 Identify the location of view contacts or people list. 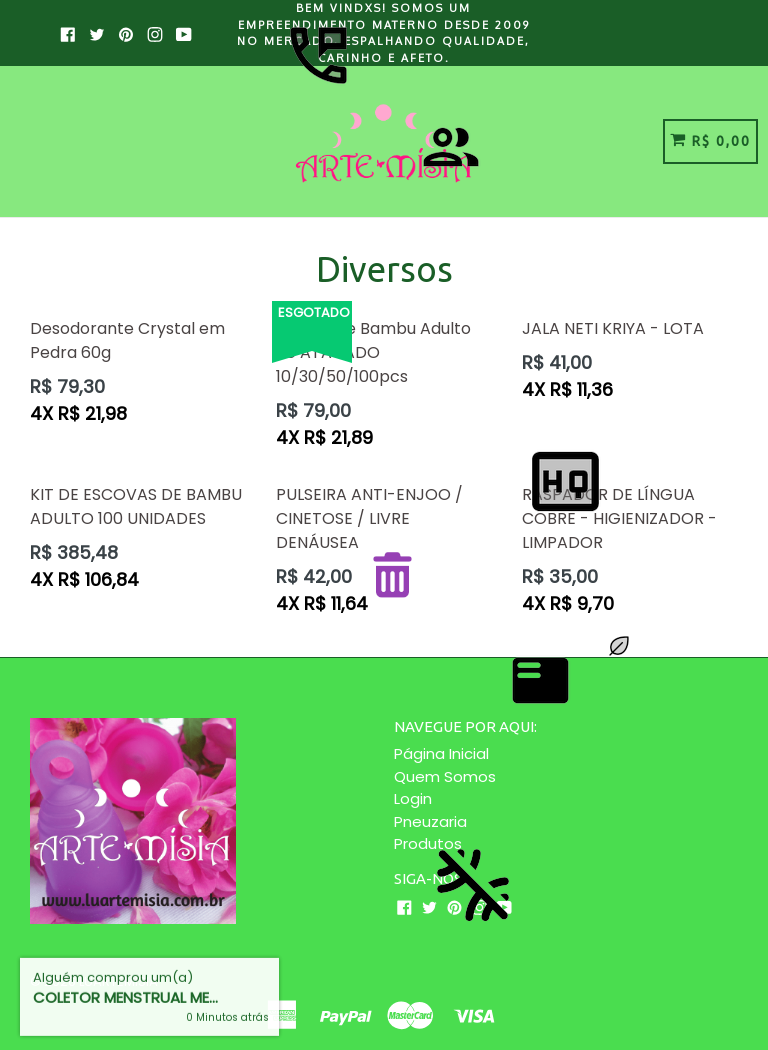
(451, 147).